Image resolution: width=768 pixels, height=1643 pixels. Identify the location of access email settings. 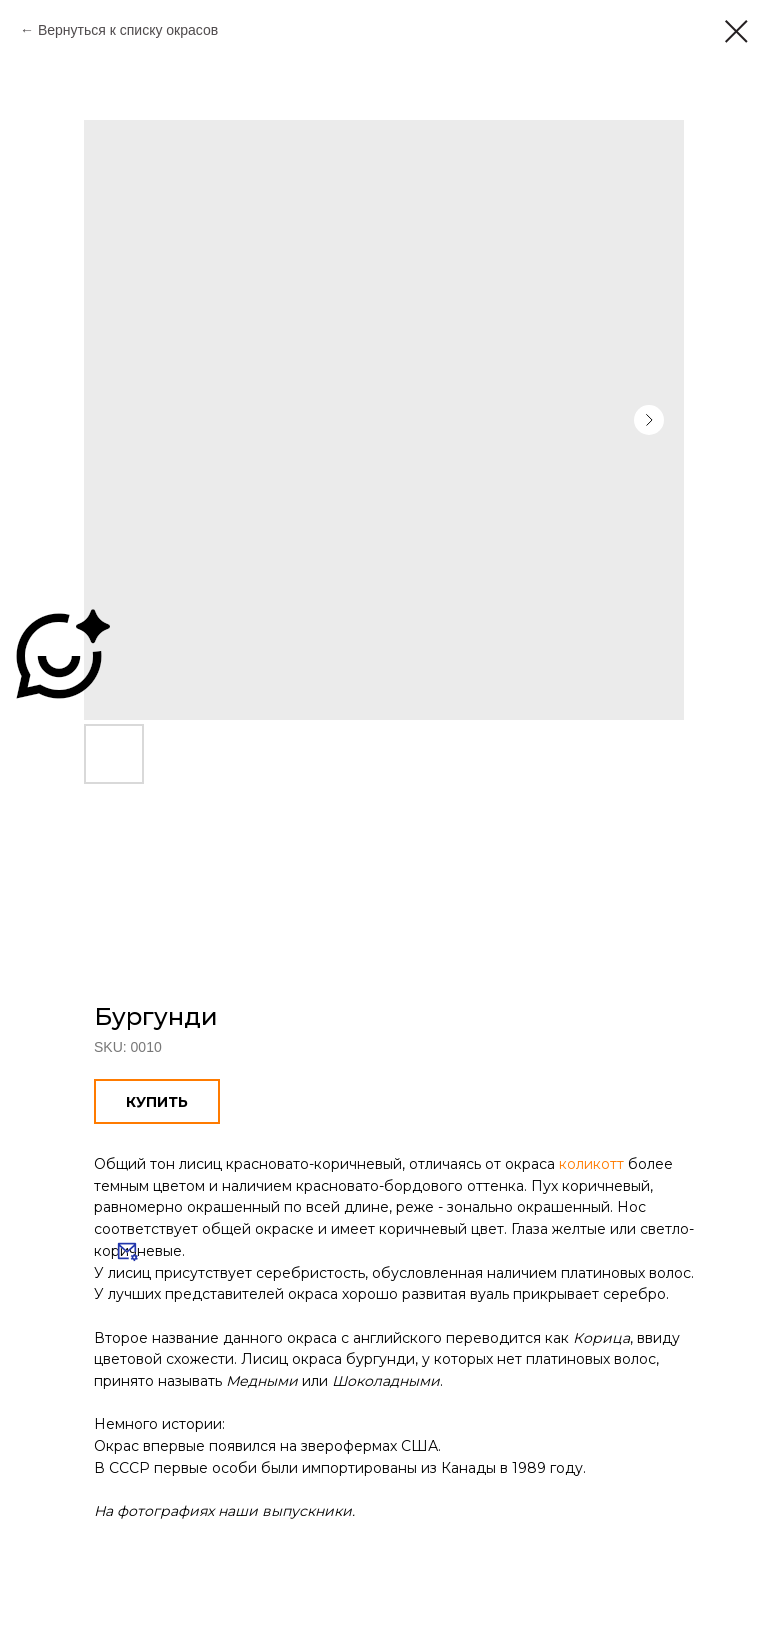
(127, 1251).